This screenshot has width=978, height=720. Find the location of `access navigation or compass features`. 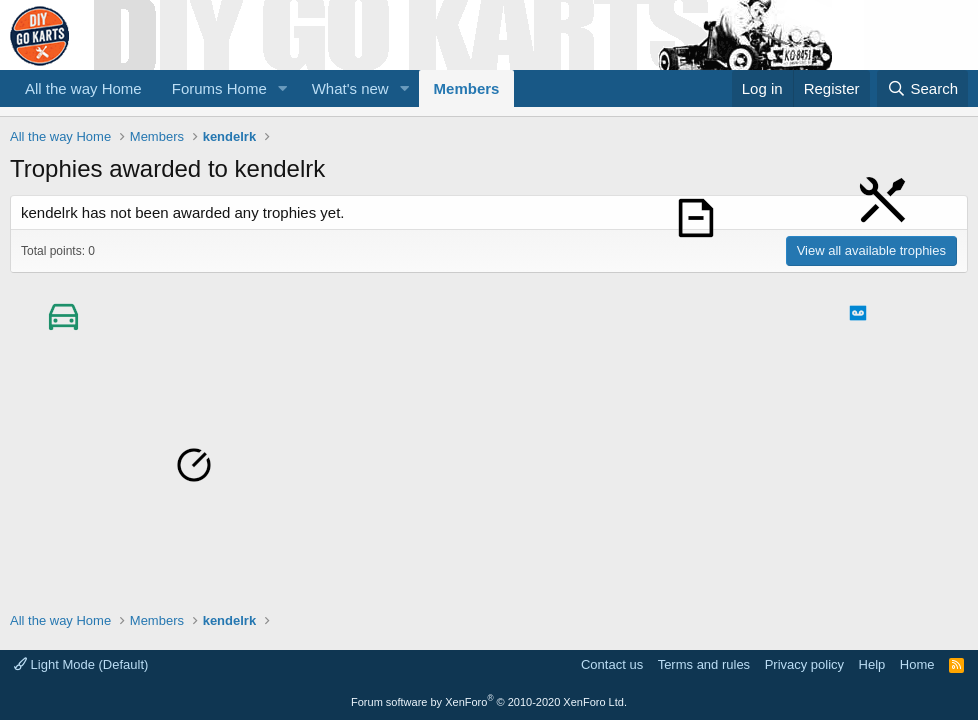

access navigation or compass features is located at coordinates (194, 465).